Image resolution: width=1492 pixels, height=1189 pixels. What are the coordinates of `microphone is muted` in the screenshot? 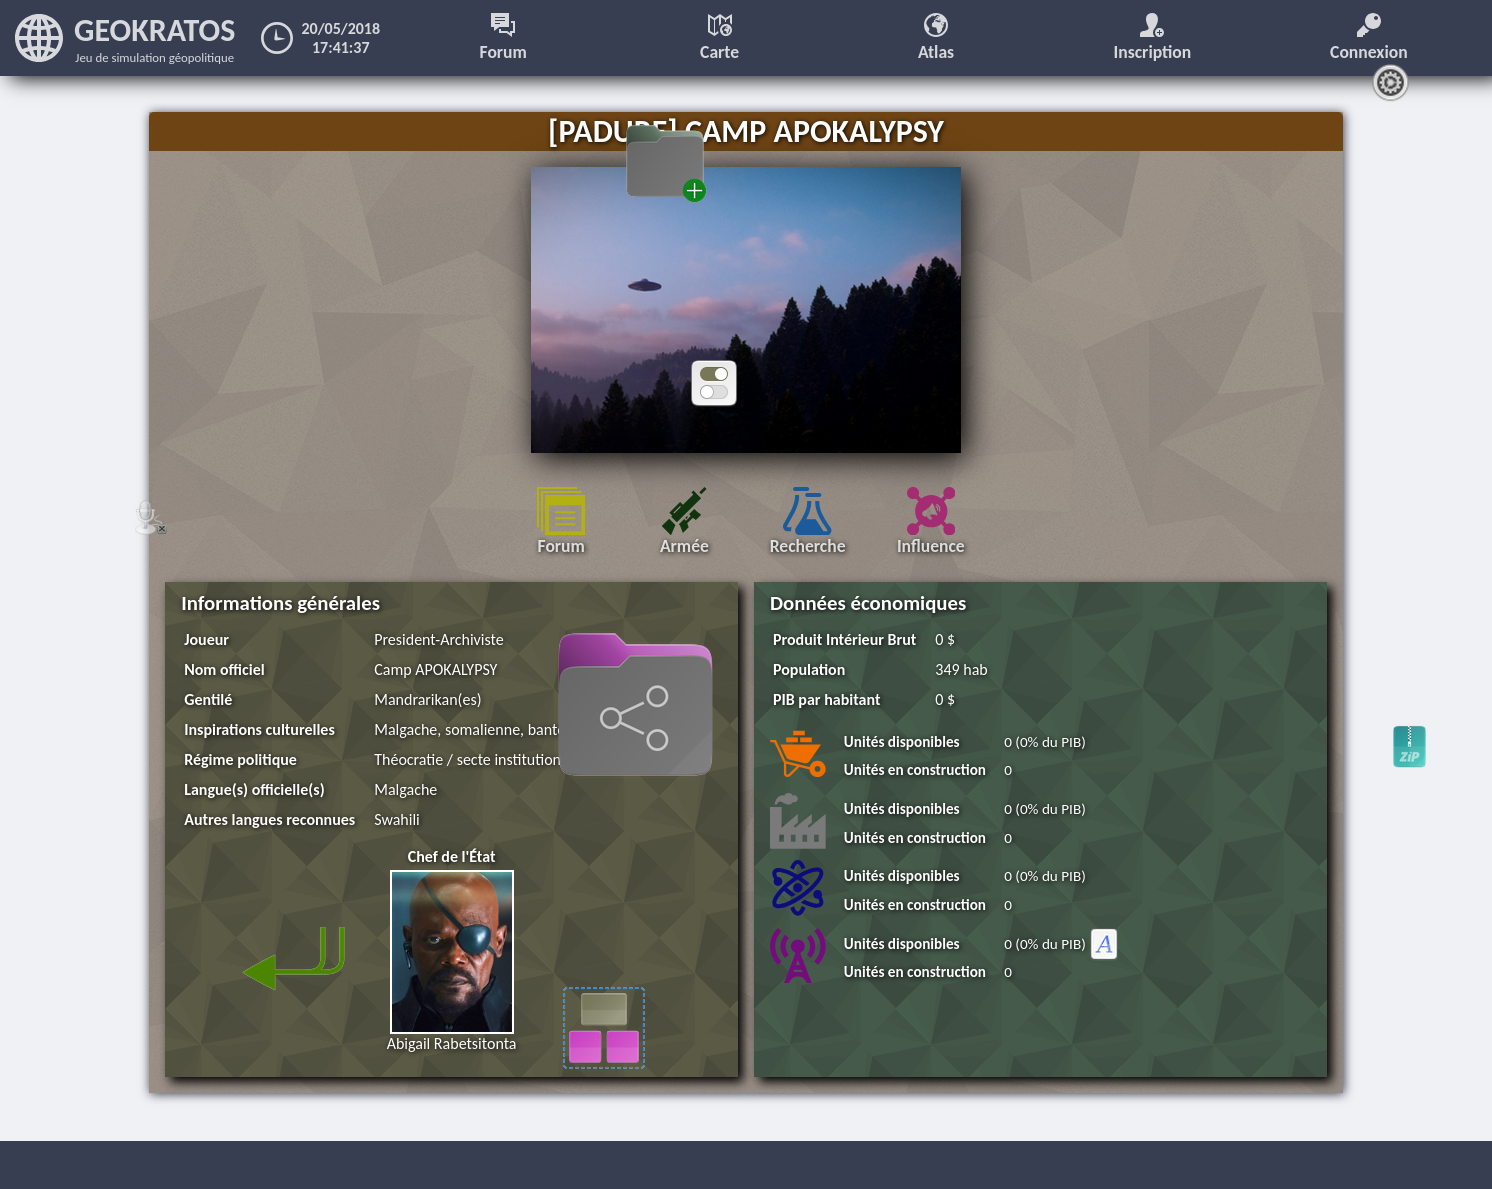 It's located at (151, 518).